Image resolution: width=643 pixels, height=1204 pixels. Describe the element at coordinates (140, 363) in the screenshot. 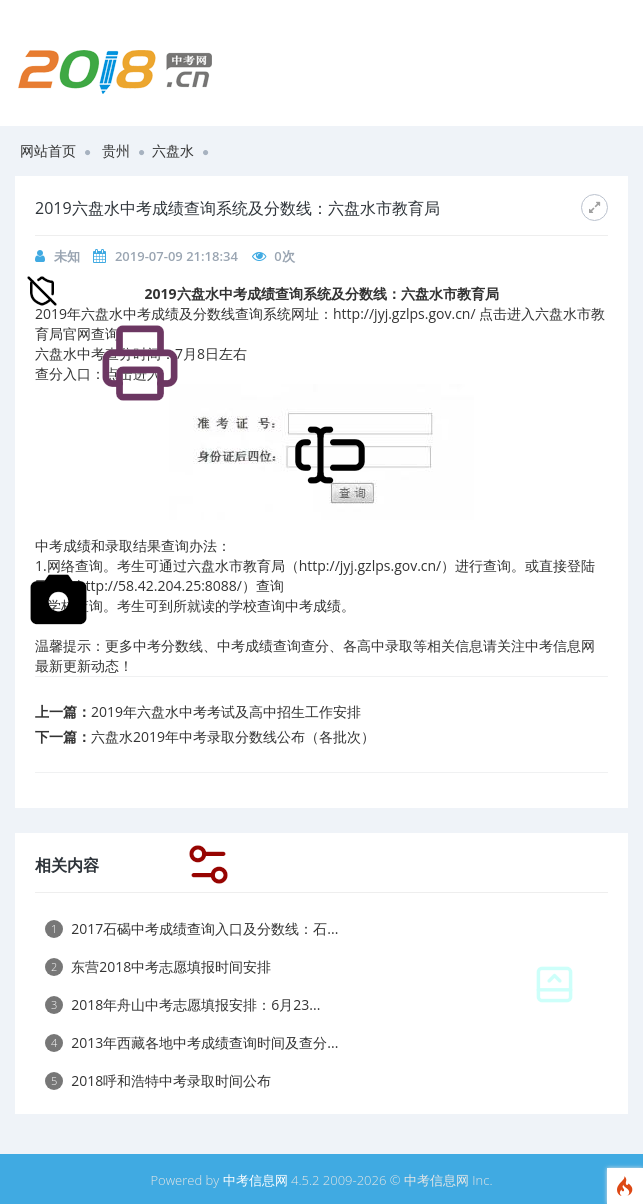

I see `print the current document` at that location.